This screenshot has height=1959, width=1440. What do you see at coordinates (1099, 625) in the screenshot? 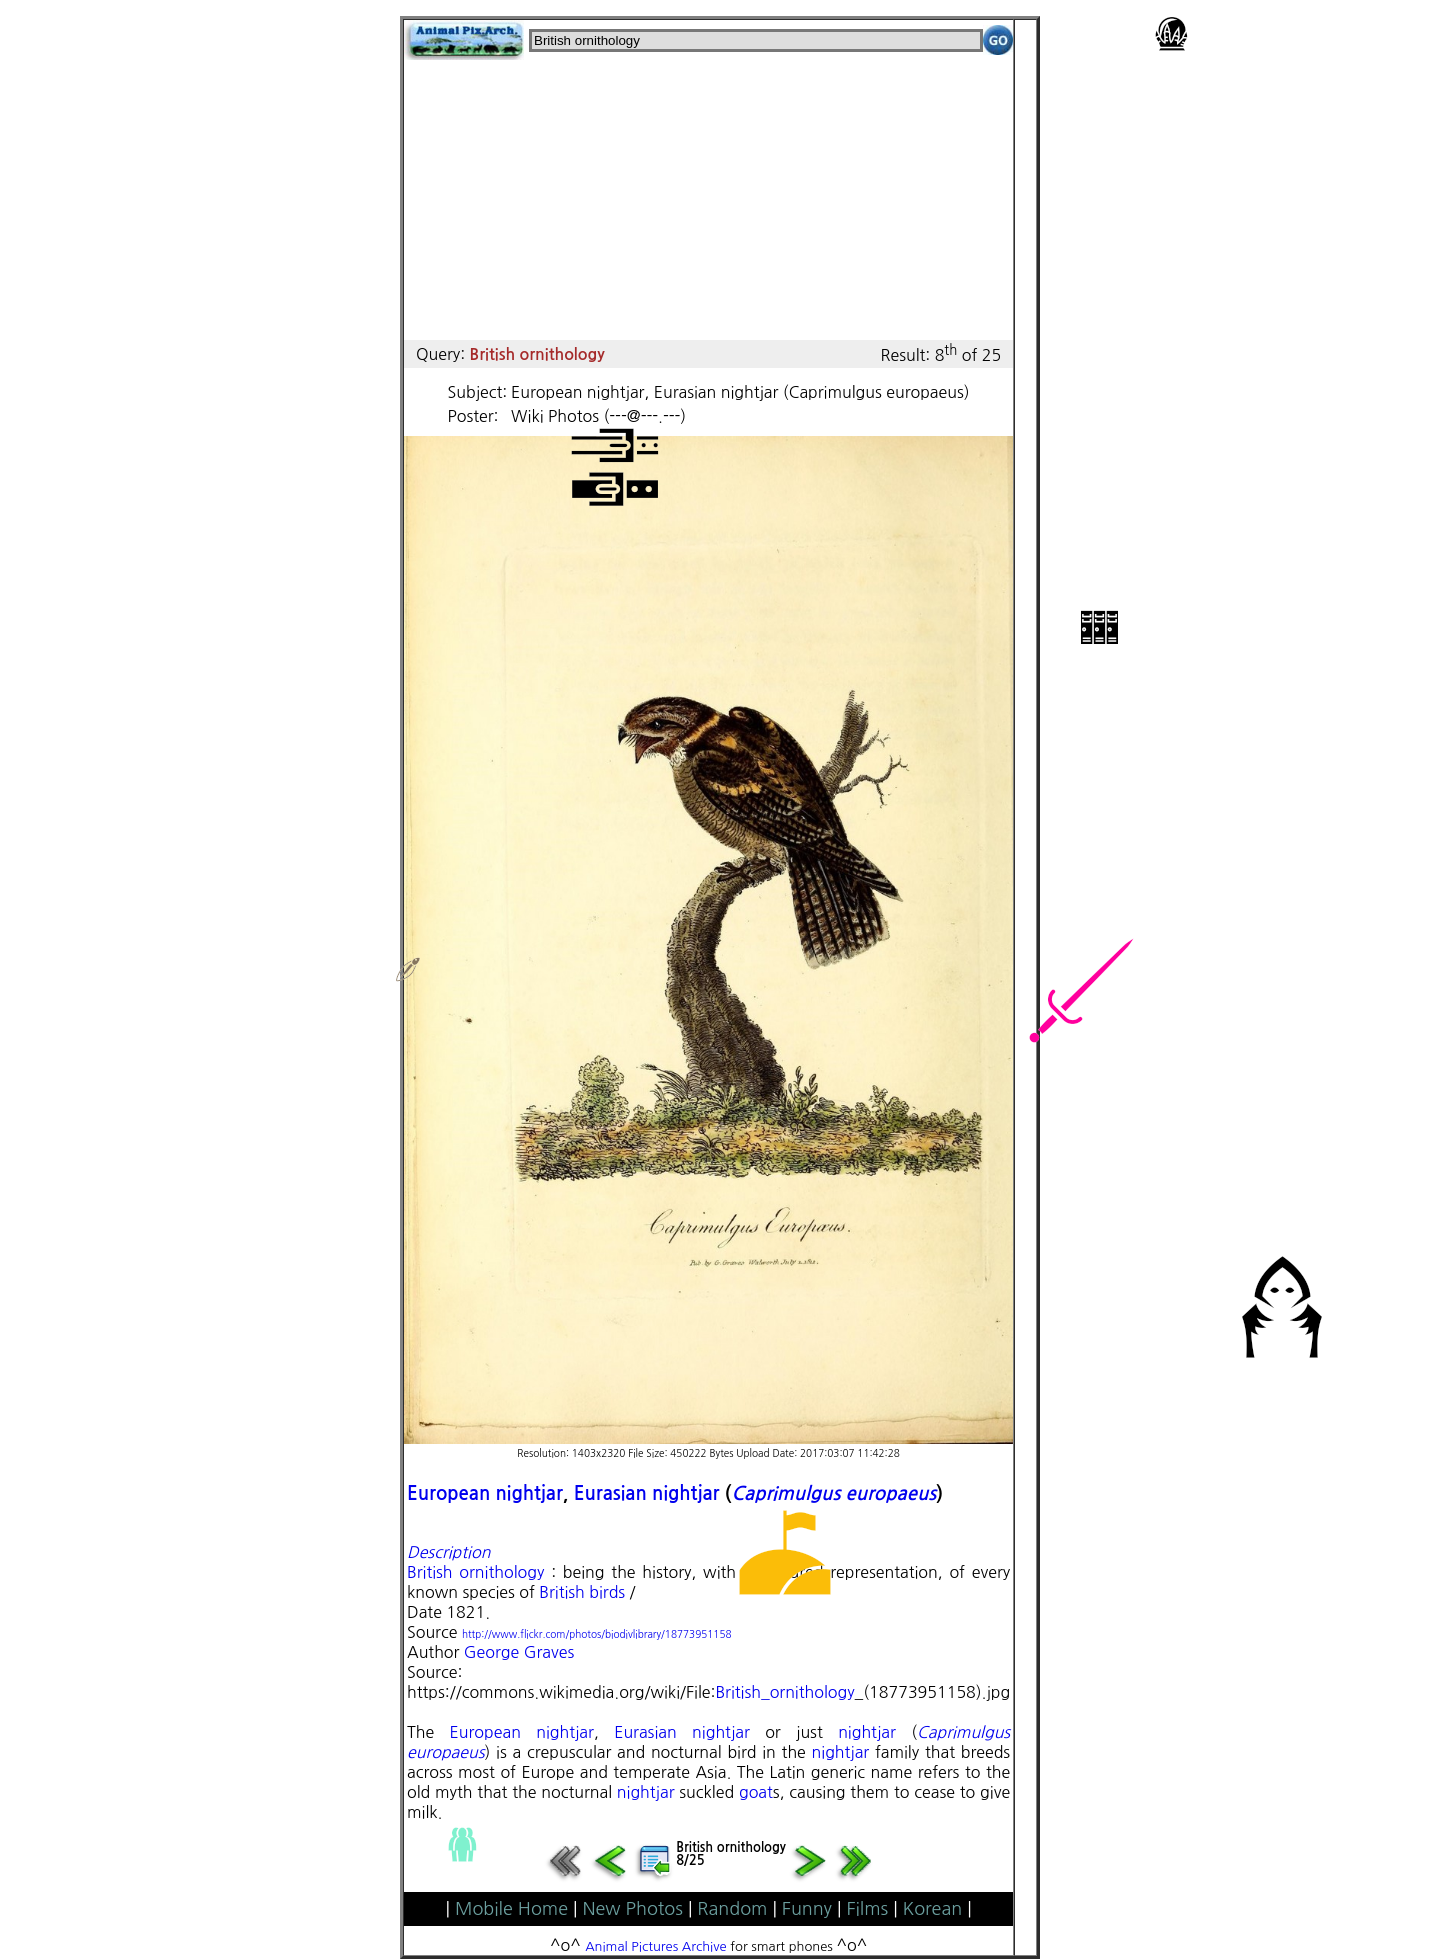
I see `access storage lockers or compartments` at bounding box center [1099, 625].